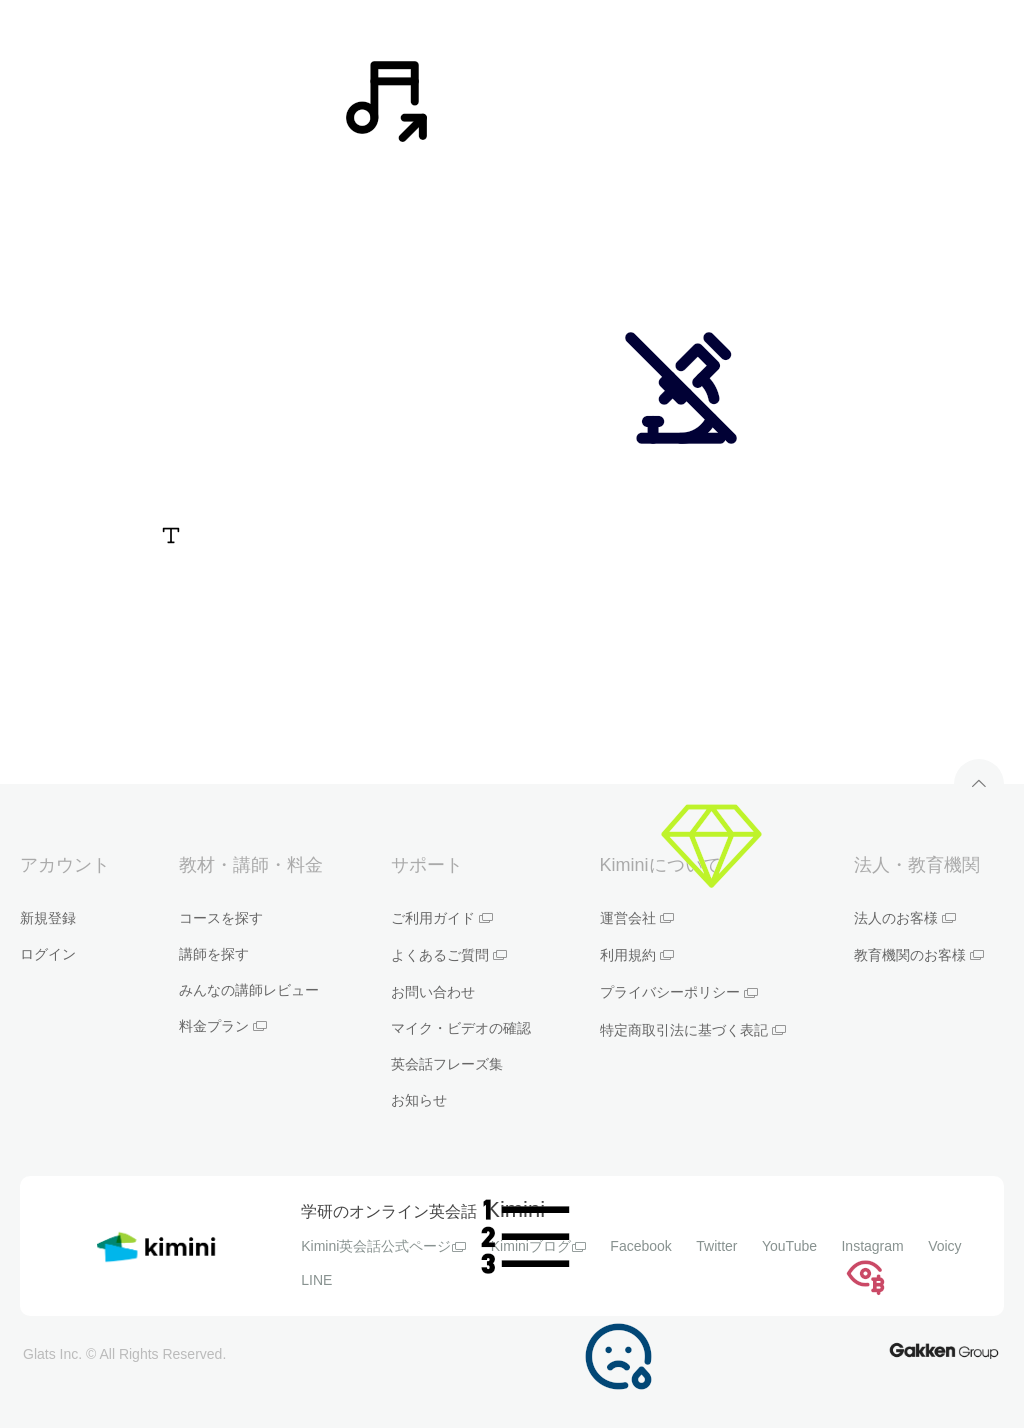 Image resolution: width=1024 pixels, height=1428 pixels. What do you see at coordinates (522, 1240) in the screenshot?
I see `create a numbered list` at bounding box center [522, 1240].